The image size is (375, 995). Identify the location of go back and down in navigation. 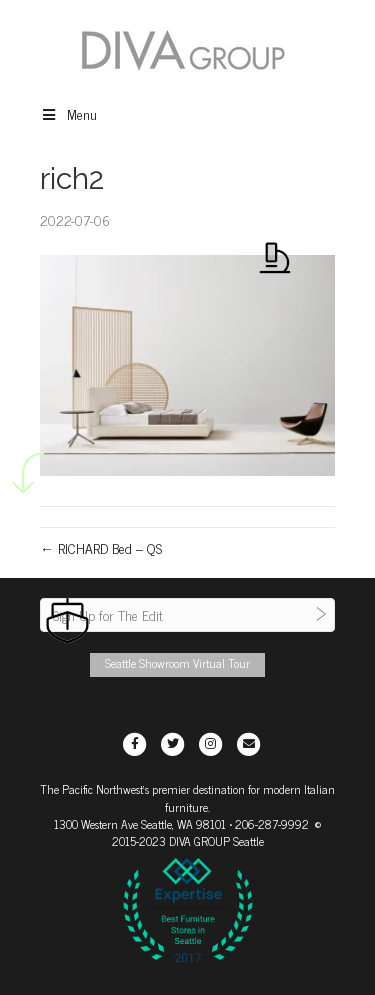
(28, 473).